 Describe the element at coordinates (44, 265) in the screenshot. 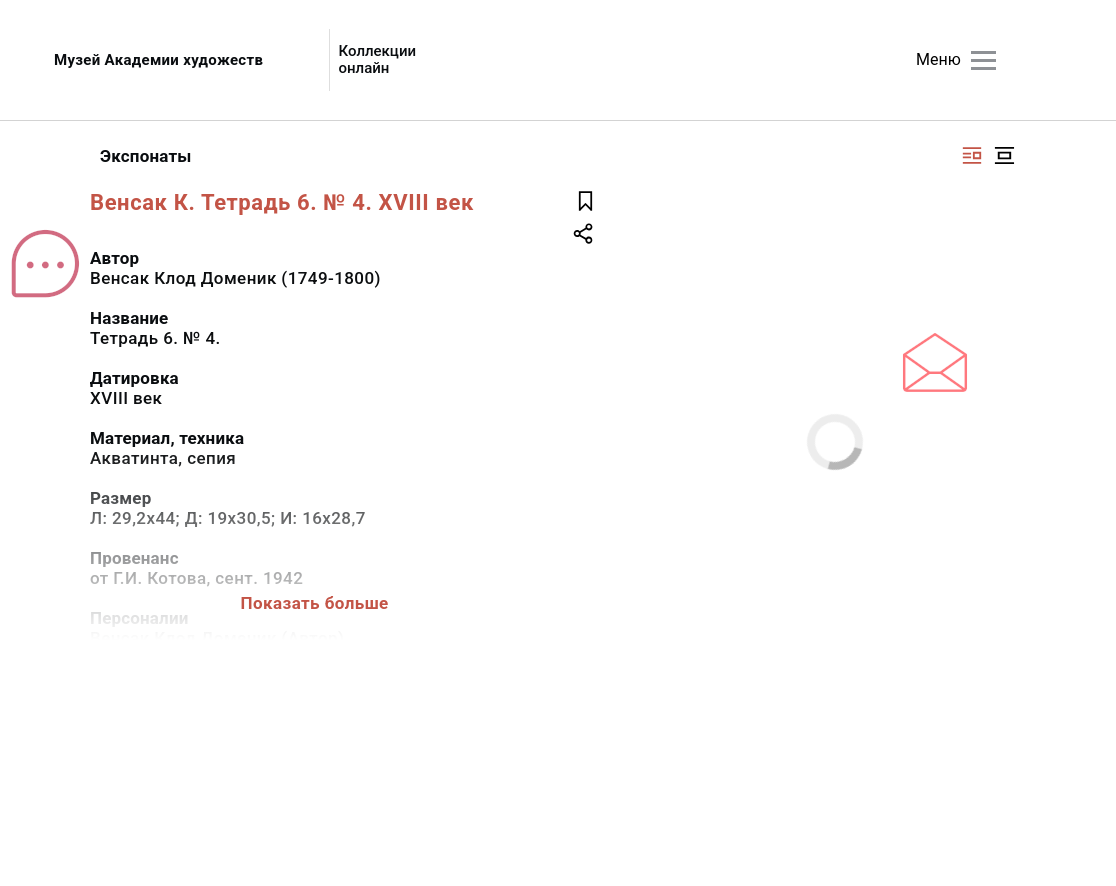

I see `open chat or messaging` at that location.